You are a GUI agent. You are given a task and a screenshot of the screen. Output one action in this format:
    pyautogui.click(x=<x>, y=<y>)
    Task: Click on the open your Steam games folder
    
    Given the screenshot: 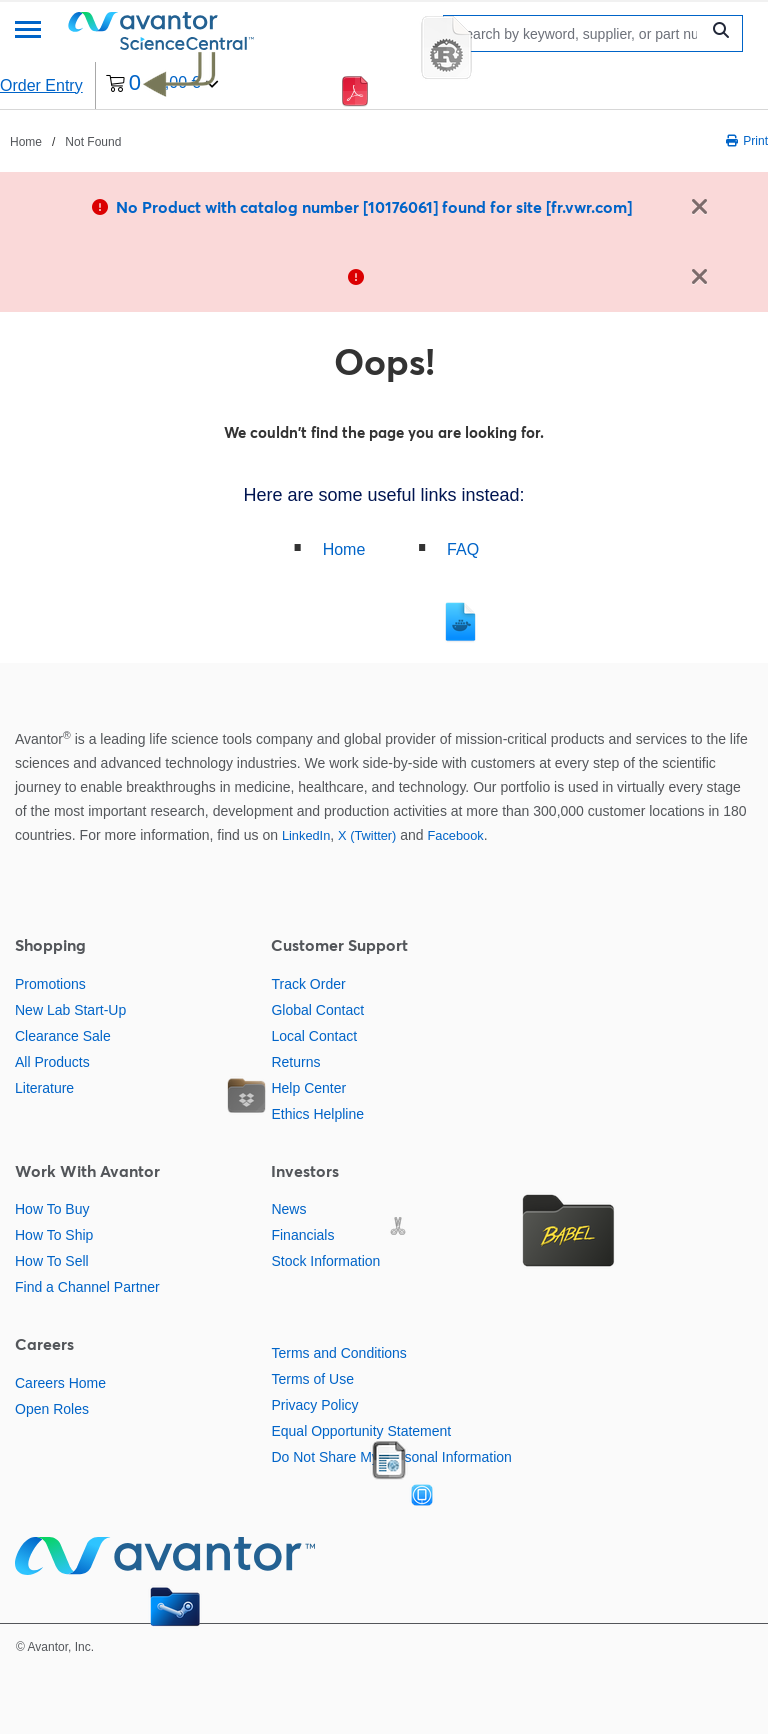 What is the action you would take?
    pyautogui.click(x=175, y=1608)
    